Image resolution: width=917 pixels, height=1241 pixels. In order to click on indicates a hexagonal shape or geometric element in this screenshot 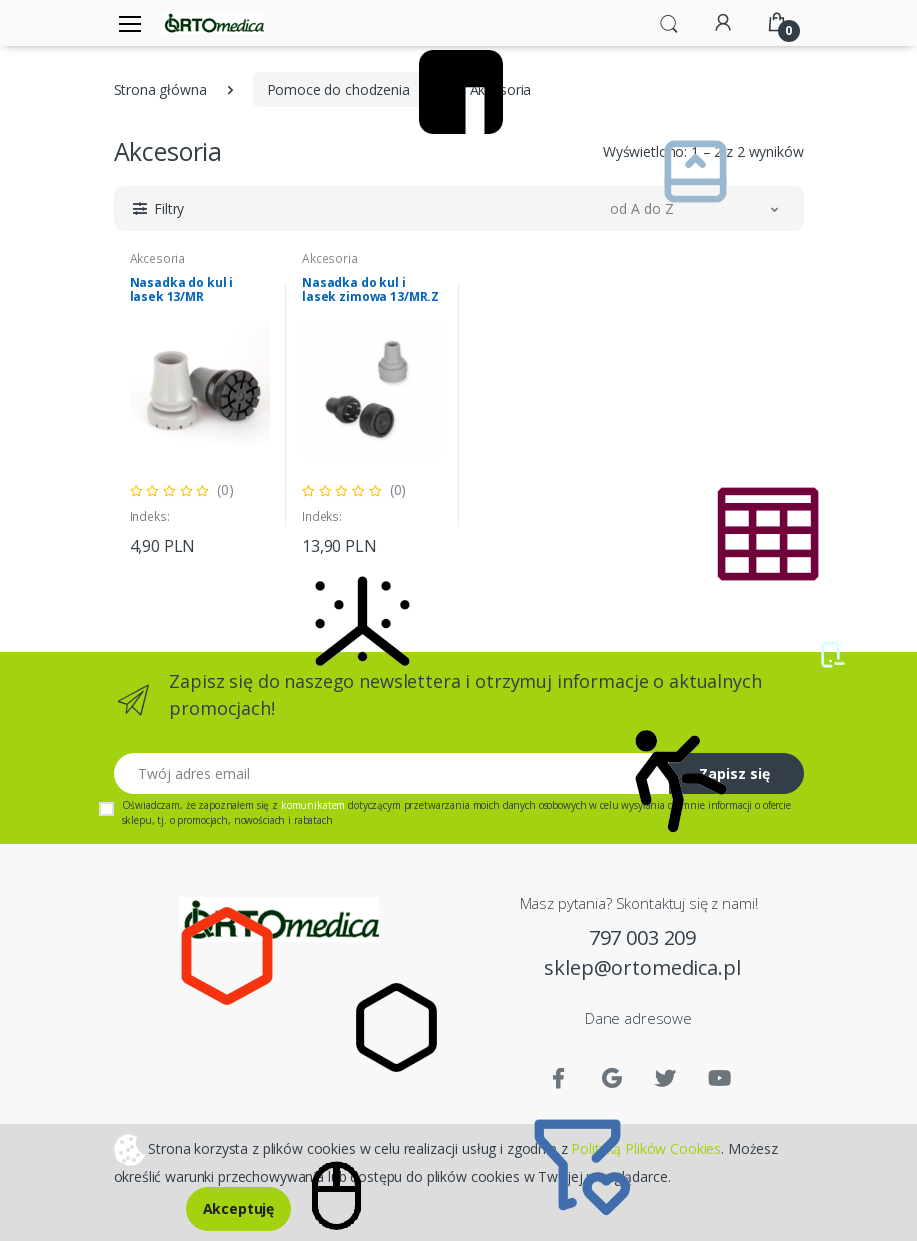, I will do `click(396, 1027)`.